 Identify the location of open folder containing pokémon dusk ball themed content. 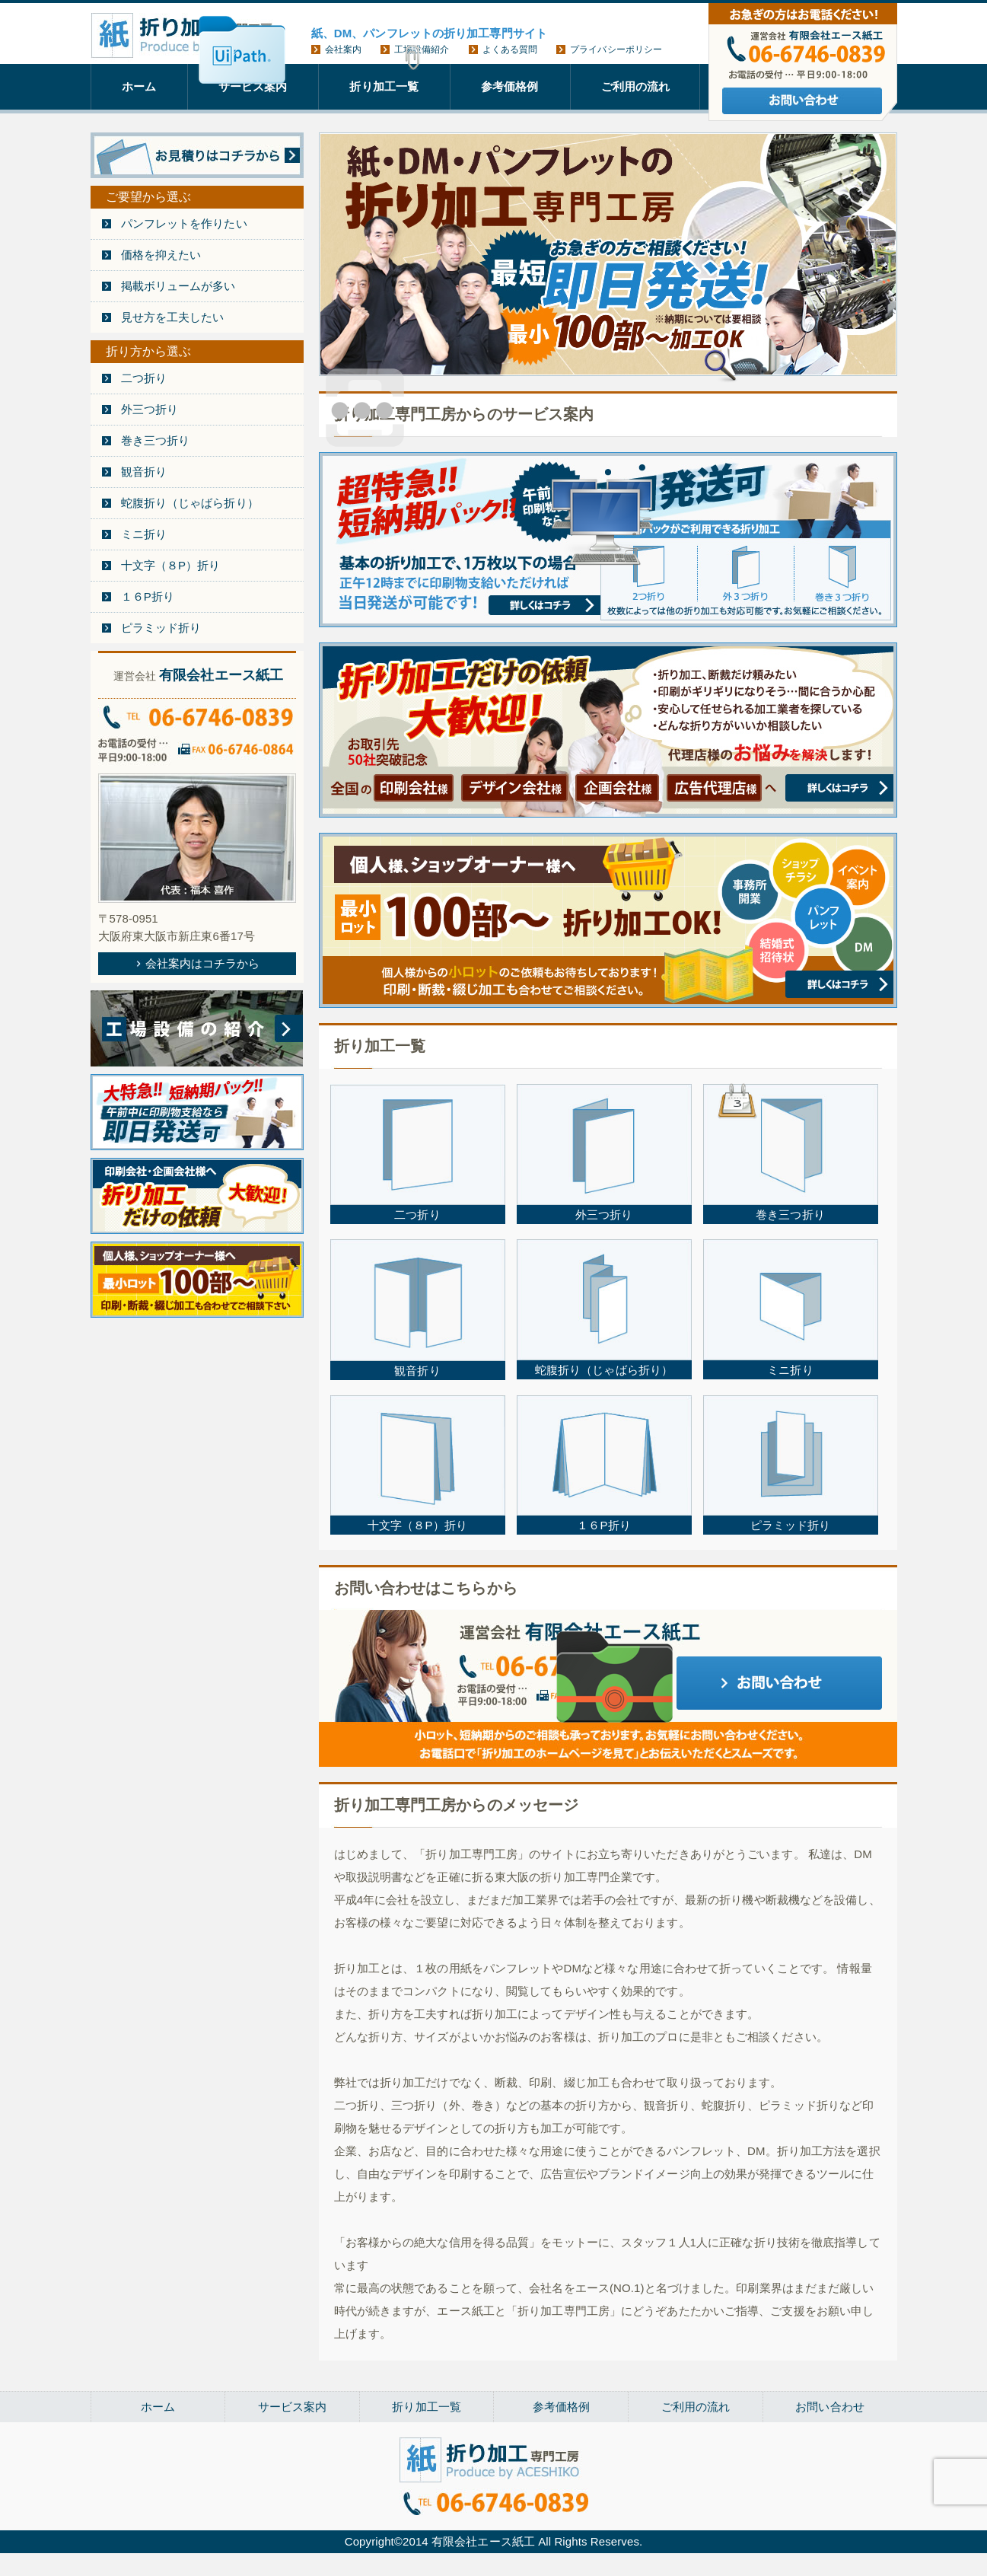
(614, 1680).